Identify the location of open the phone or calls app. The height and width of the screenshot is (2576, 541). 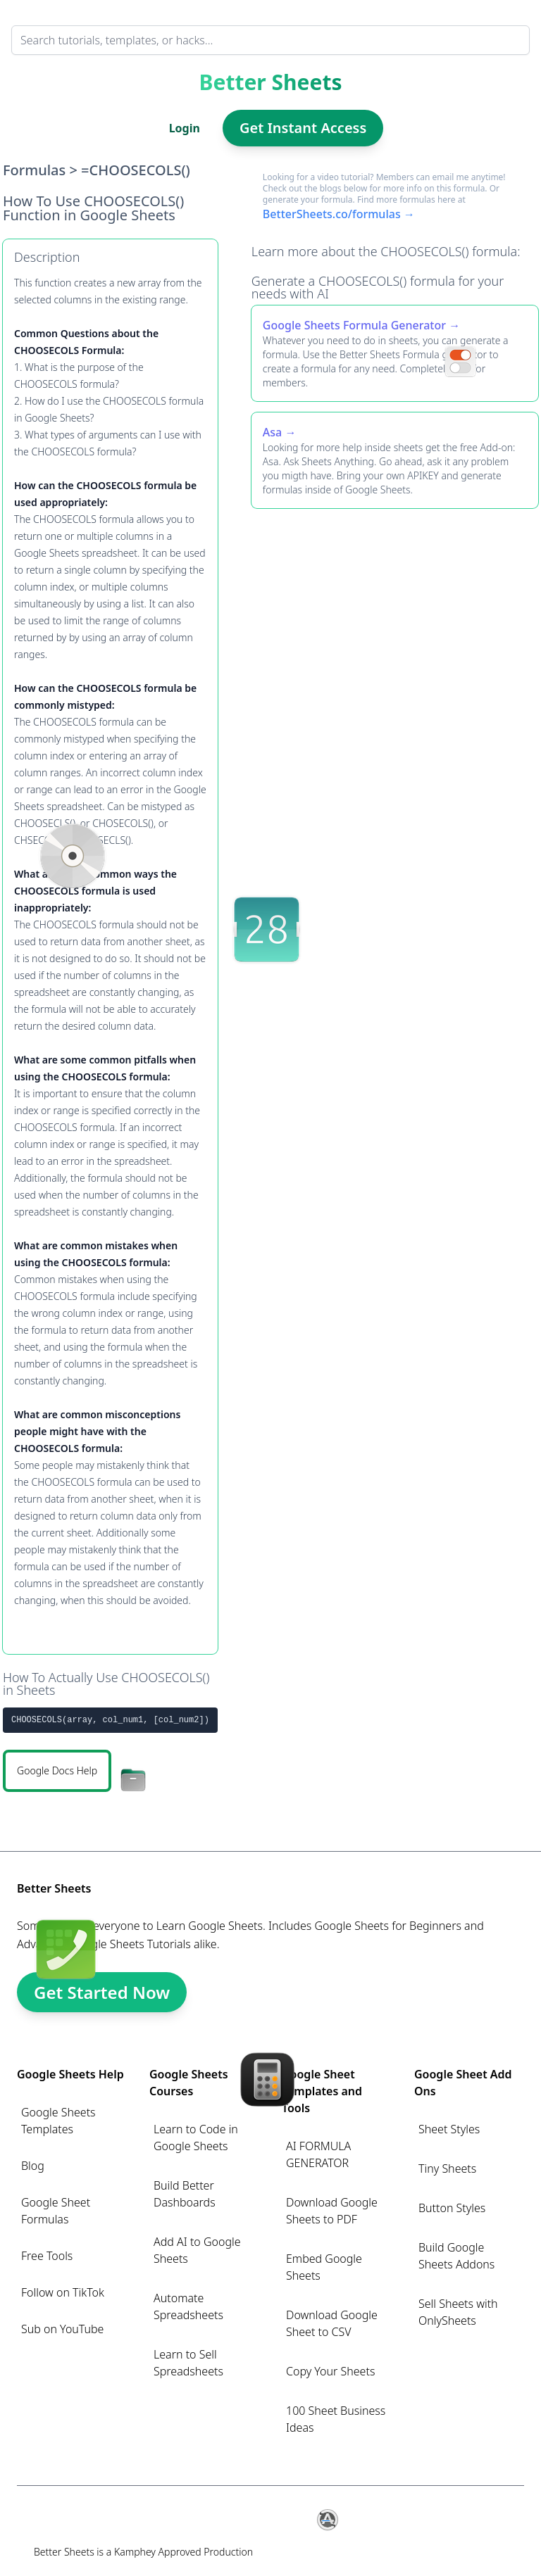
(66, 1949).